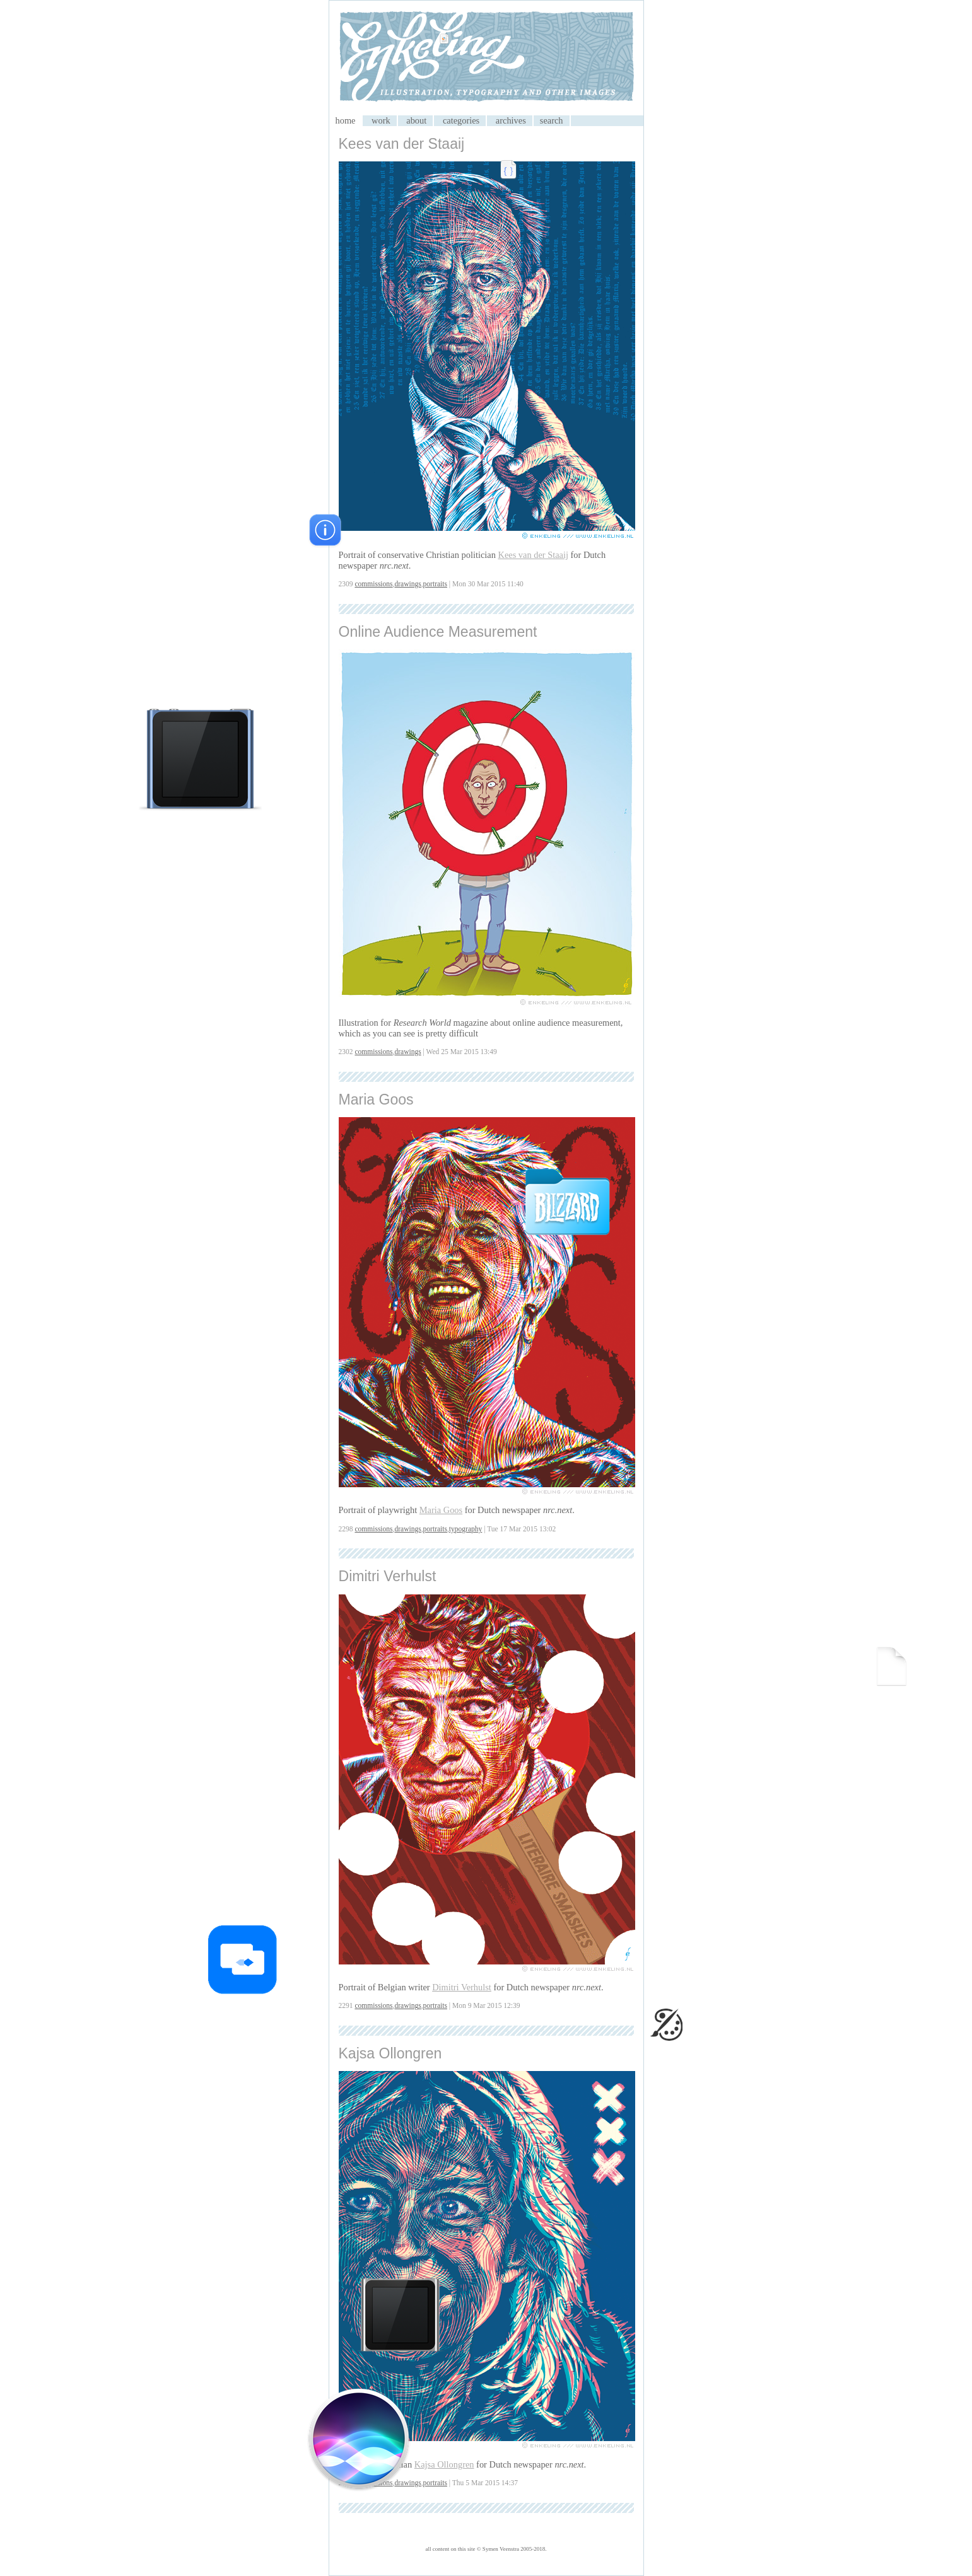 Image resolution: width=972 pixels, height=2576 pixels. I want to click on switch between open windows or applications, so click(242, 1959).